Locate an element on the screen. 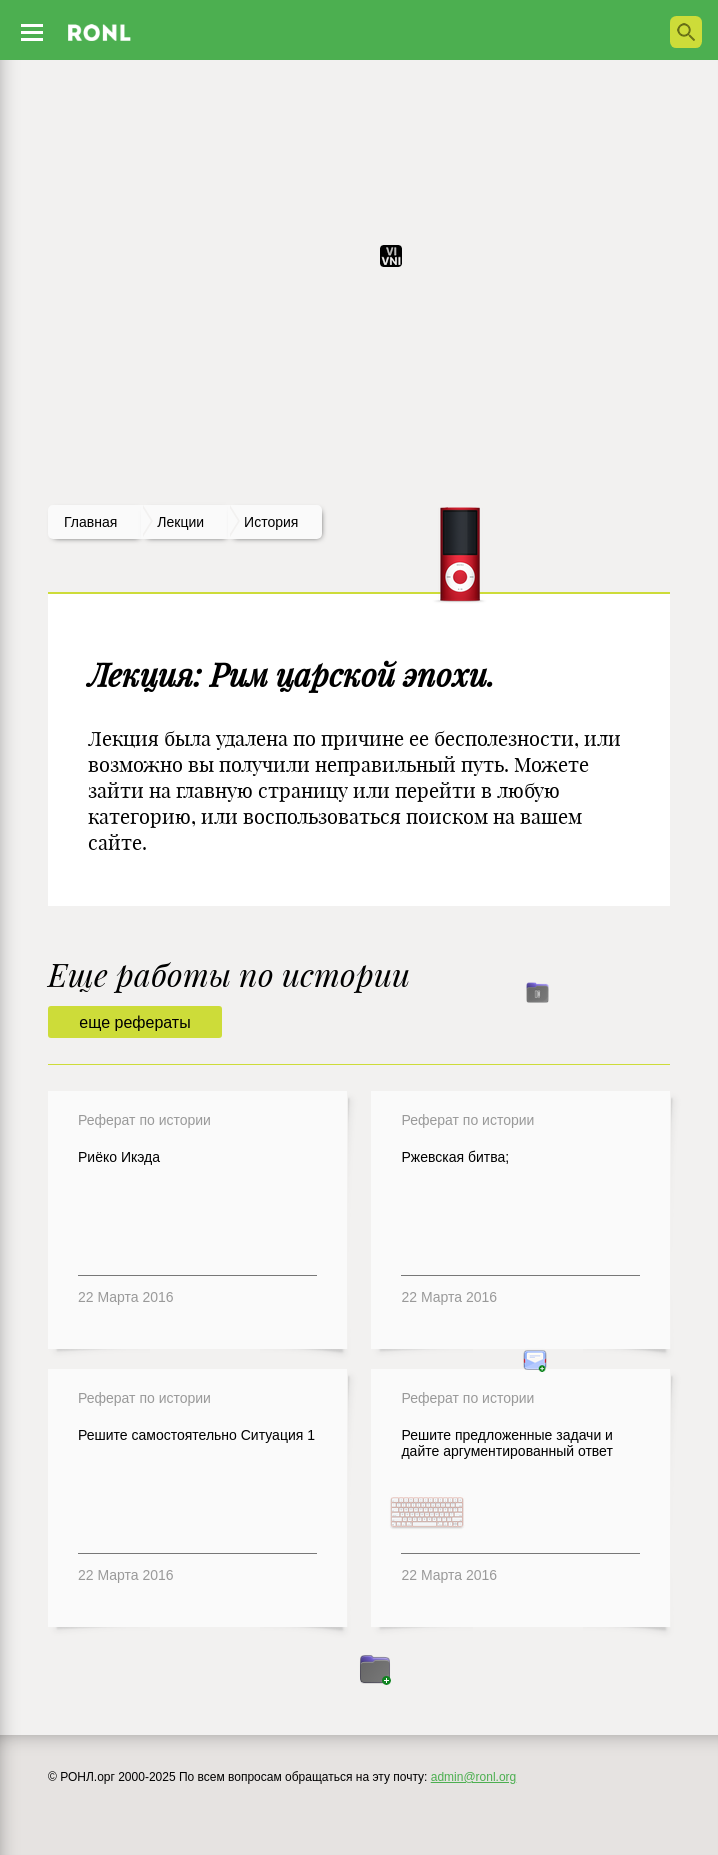 The height and width of the screenshot is (1855, 718). access your templates folder is located at coordinates (537, 992).